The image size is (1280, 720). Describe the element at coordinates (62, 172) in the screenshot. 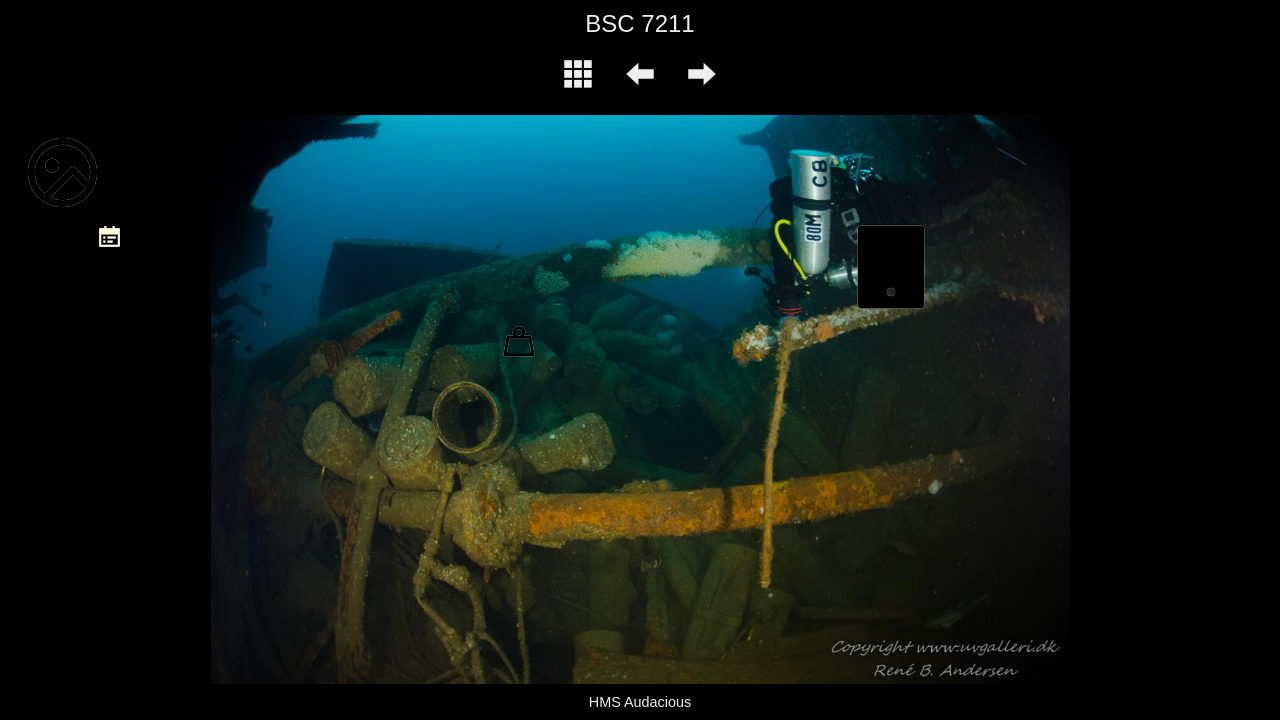

I see `view image or photo gallery` at that location.